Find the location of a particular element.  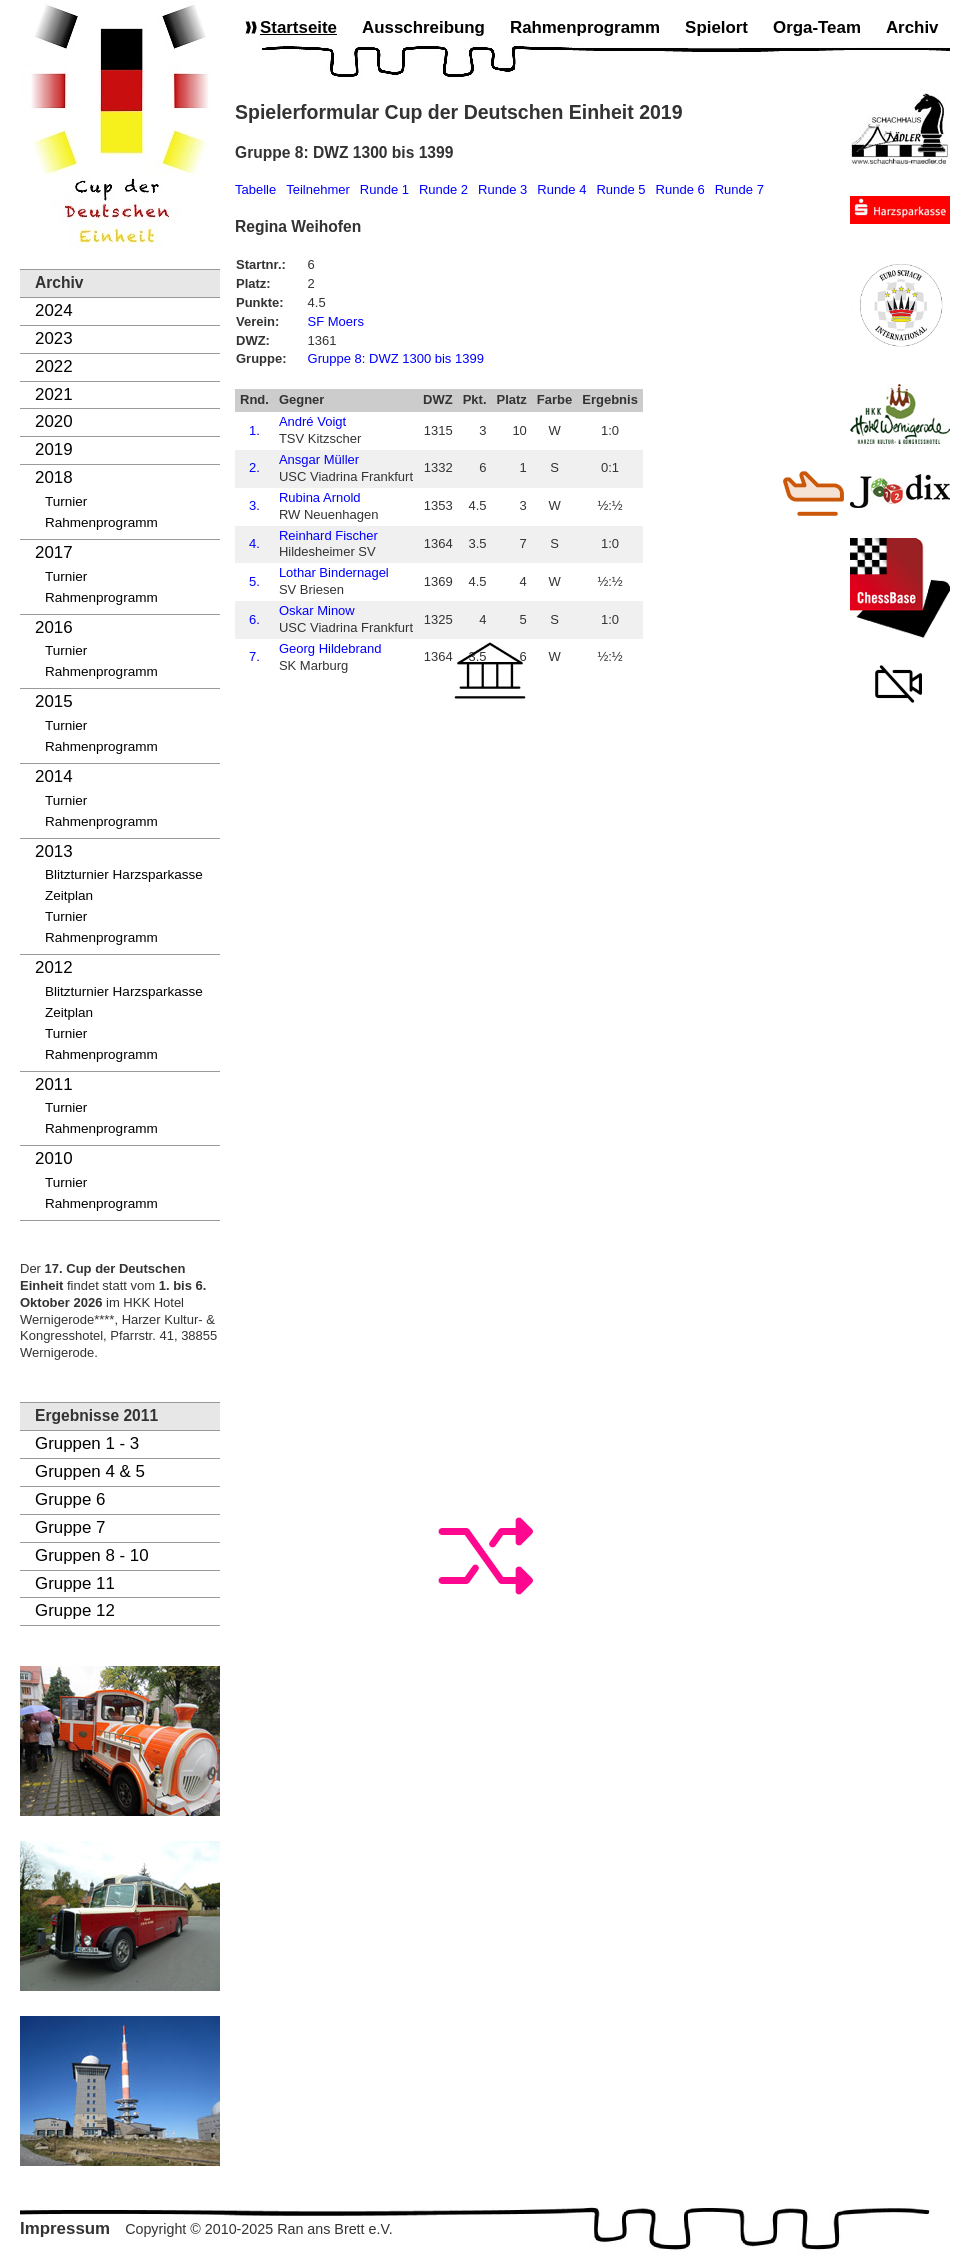

access banking or financial services is located at coordinates (490, 673).